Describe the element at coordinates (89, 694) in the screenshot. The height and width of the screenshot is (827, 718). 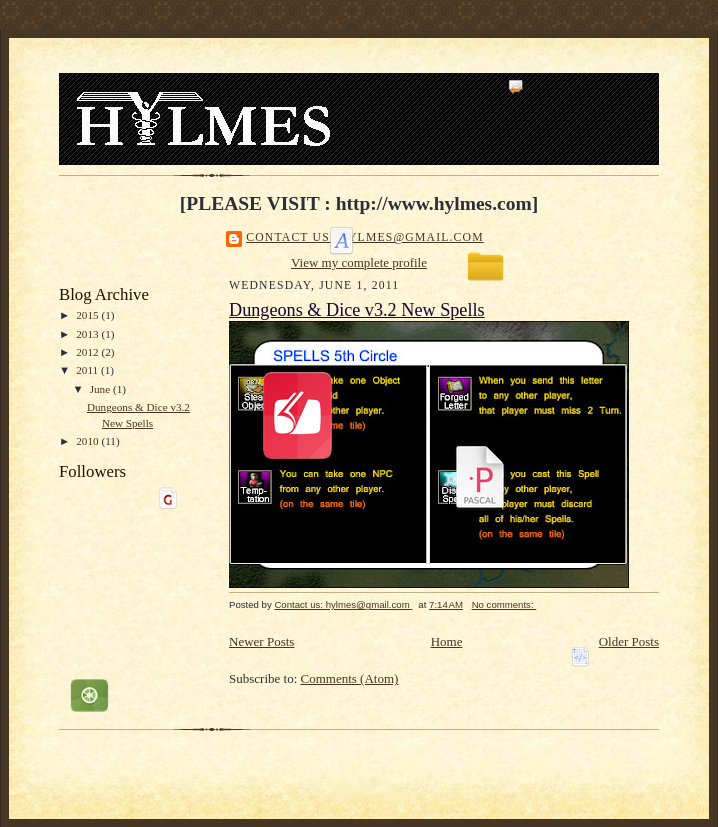
I see `access the desktop folder` at that location.